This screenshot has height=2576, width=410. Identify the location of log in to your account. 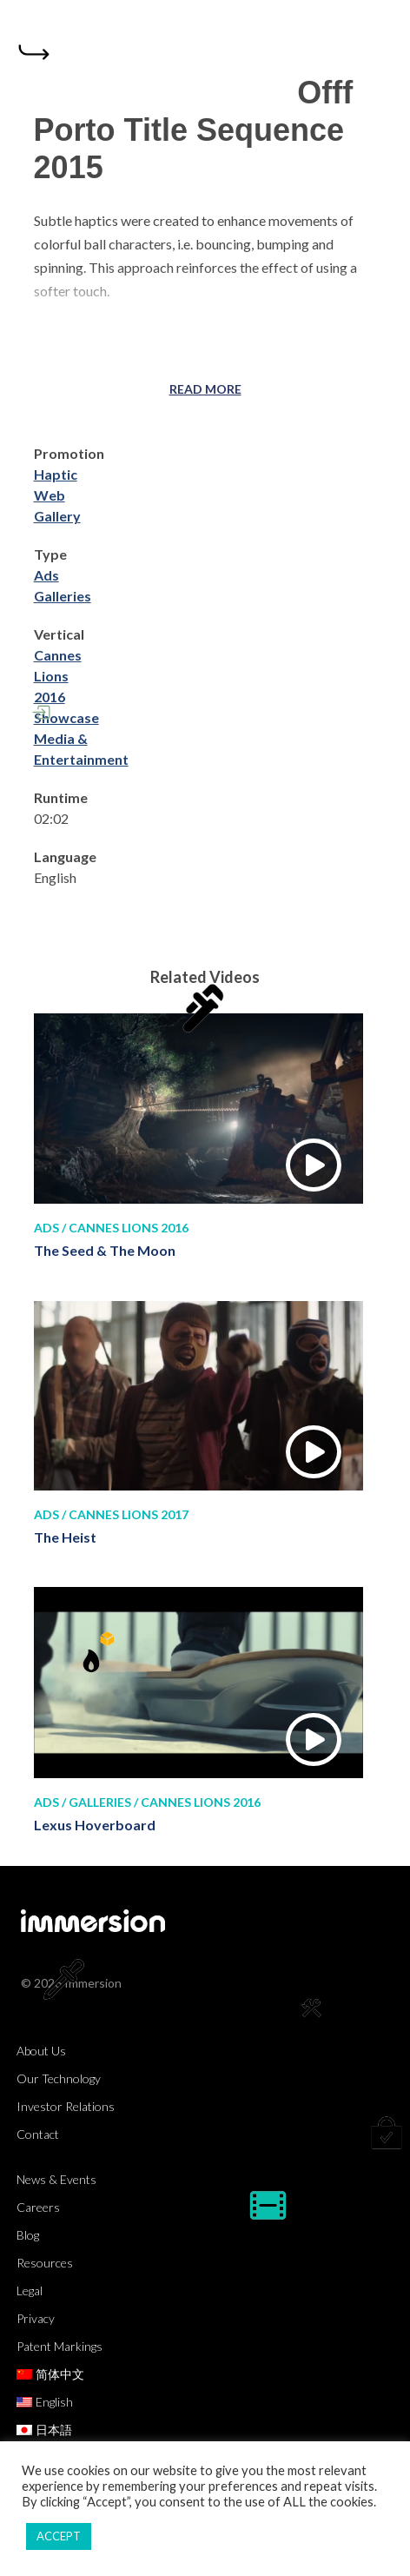
(41, 712).